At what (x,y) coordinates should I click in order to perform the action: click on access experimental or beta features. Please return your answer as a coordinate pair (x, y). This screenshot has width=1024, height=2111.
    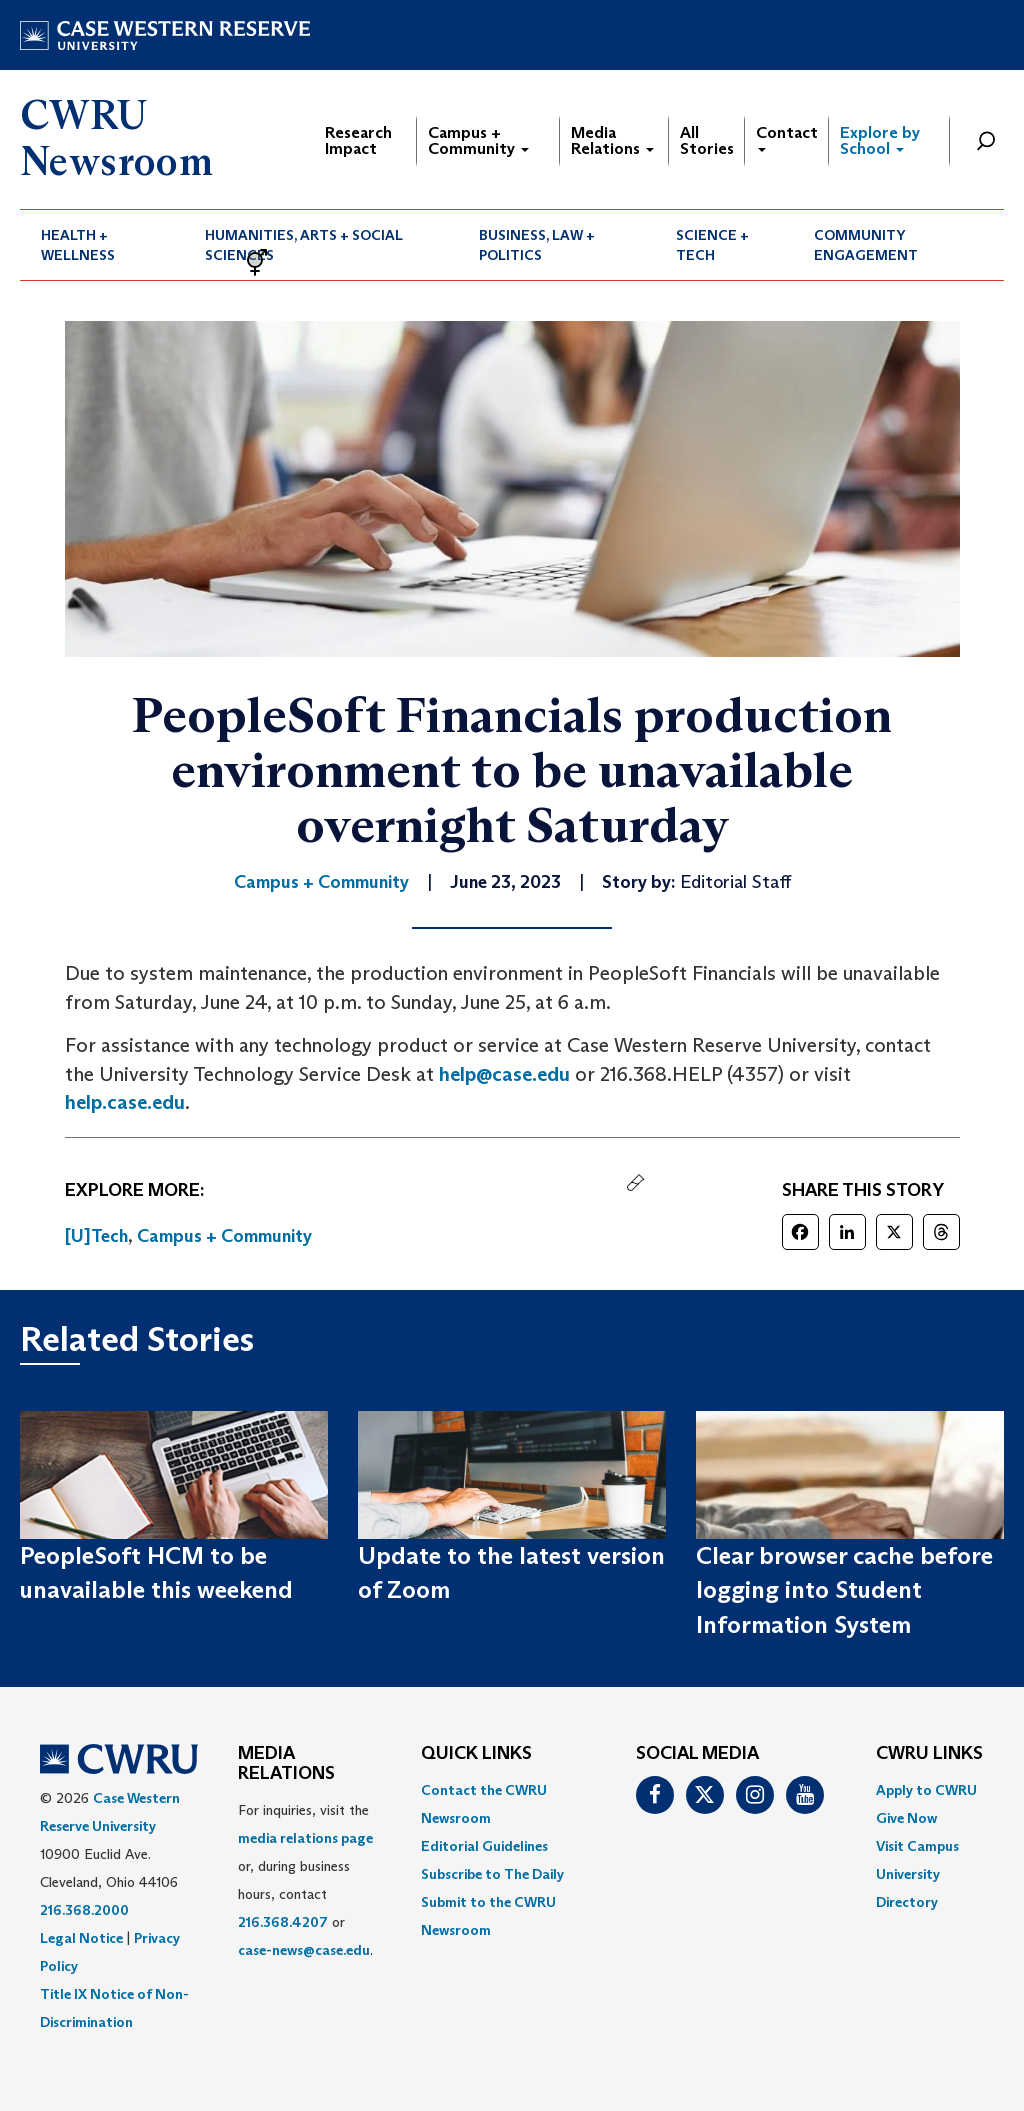
    Looking at the image, I should click on (635, 1182).